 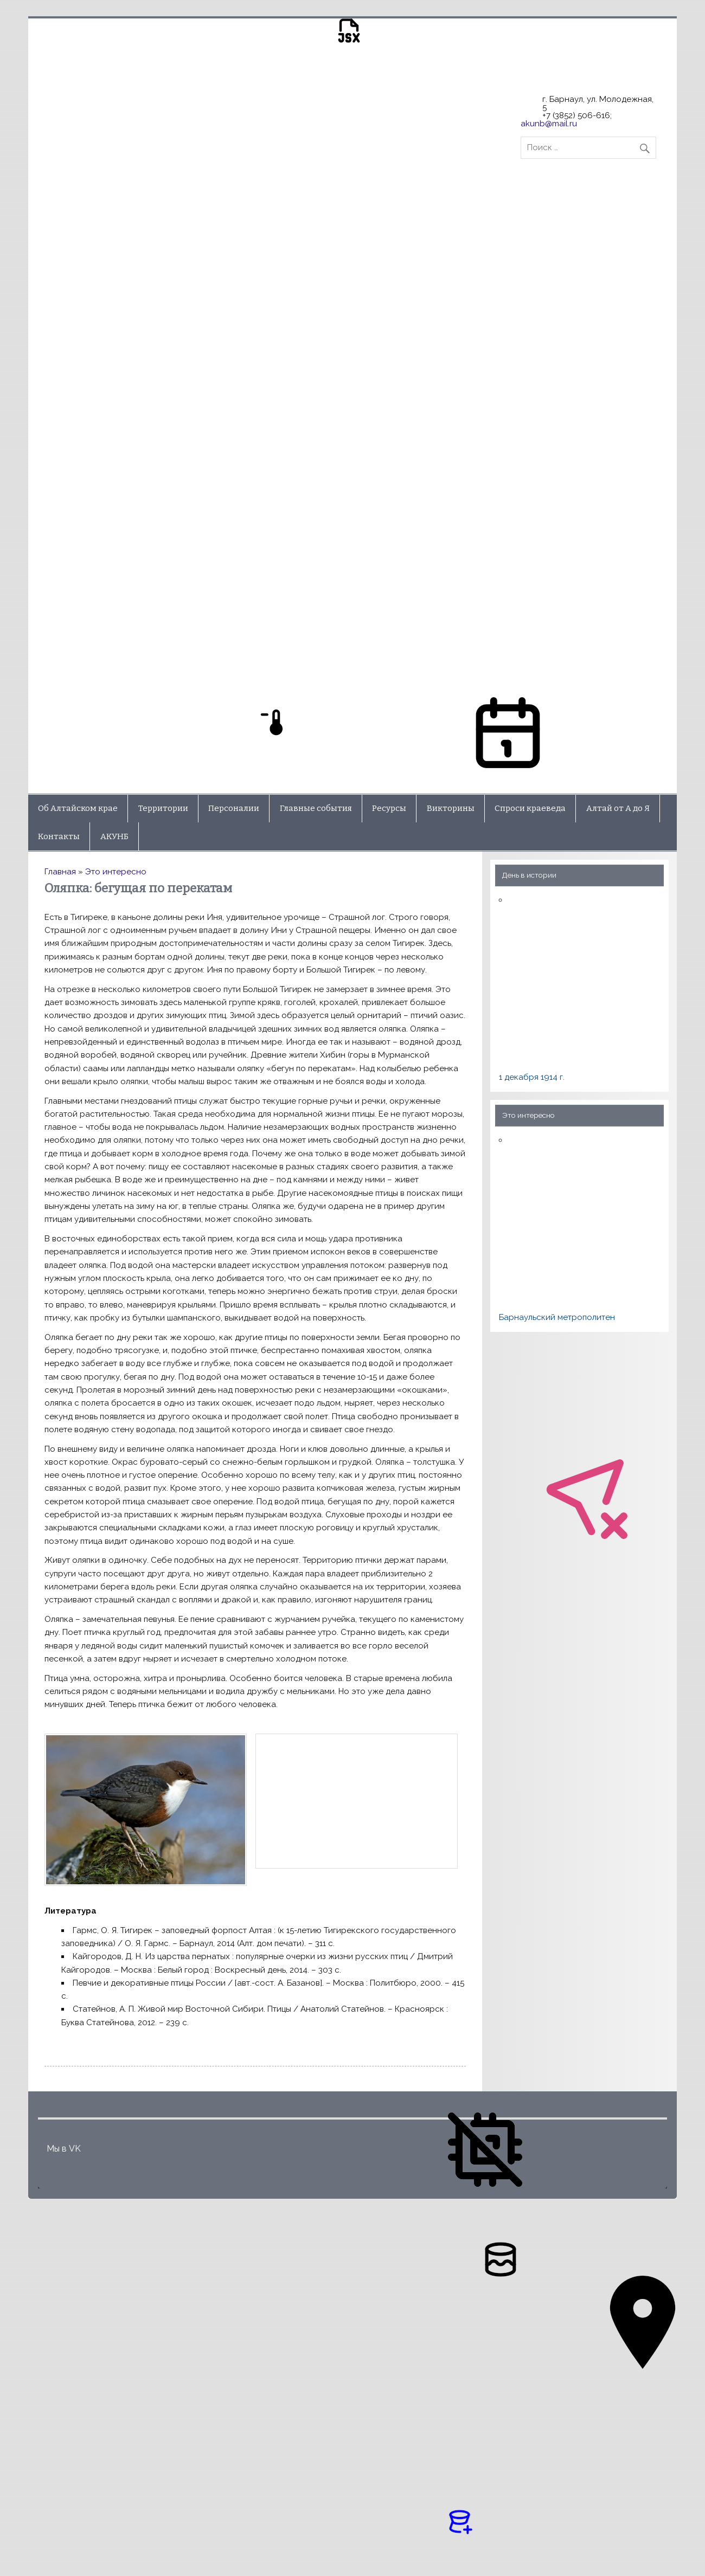 I want to click on indicates a JSX file type, so click(x=349, y=30).